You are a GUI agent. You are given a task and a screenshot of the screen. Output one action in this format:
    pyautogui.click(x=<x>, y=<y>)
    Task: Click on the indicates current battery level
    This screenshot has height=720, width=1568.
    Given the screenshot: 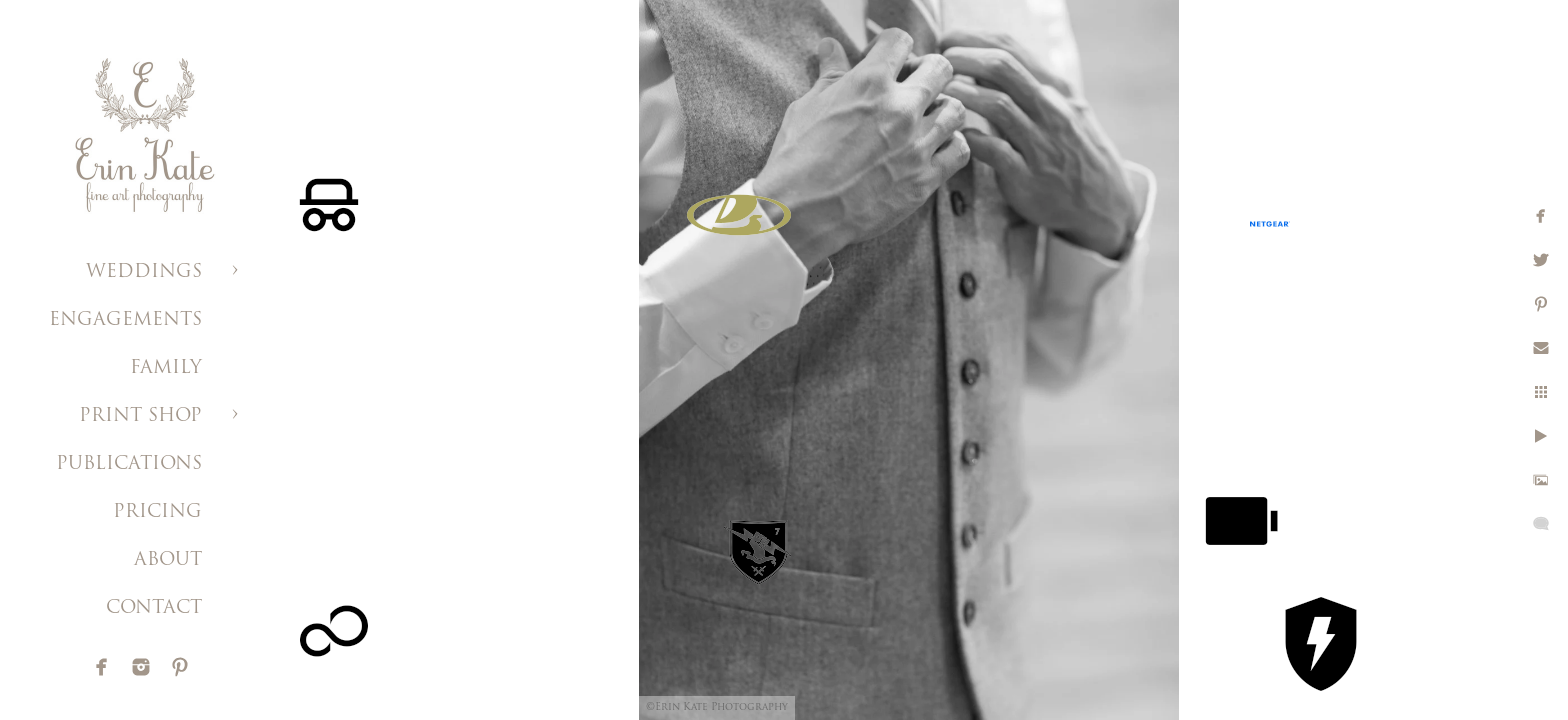 What is the action you would take?
    pyautogui.click(x=1240, y=521)
    